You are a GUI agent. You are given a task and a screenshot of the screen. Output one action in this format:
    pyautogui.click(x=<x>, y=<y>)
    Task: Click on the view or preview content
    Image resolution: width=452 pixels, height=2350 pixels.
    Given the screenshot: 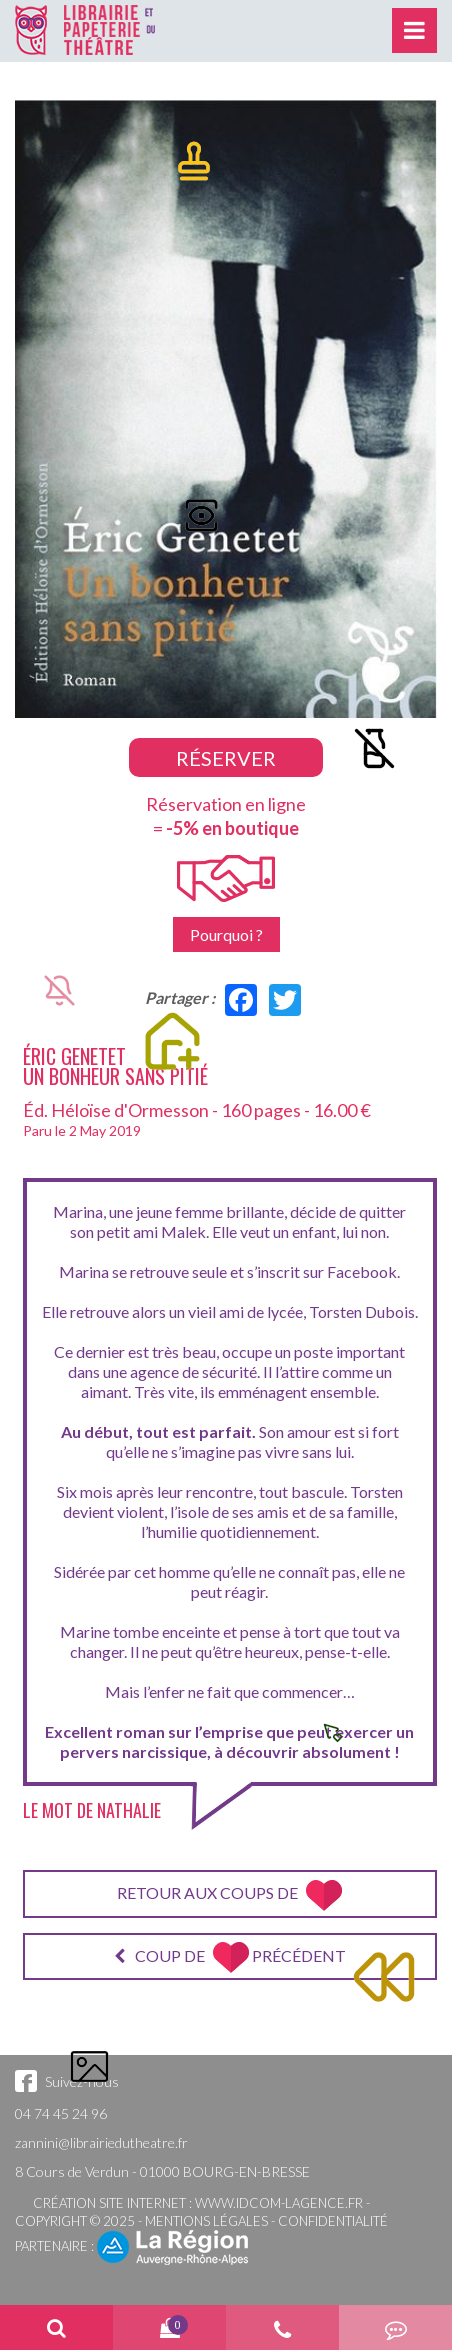 What is the action you would take?
    pyautogui.click(x=201, y=515)
    